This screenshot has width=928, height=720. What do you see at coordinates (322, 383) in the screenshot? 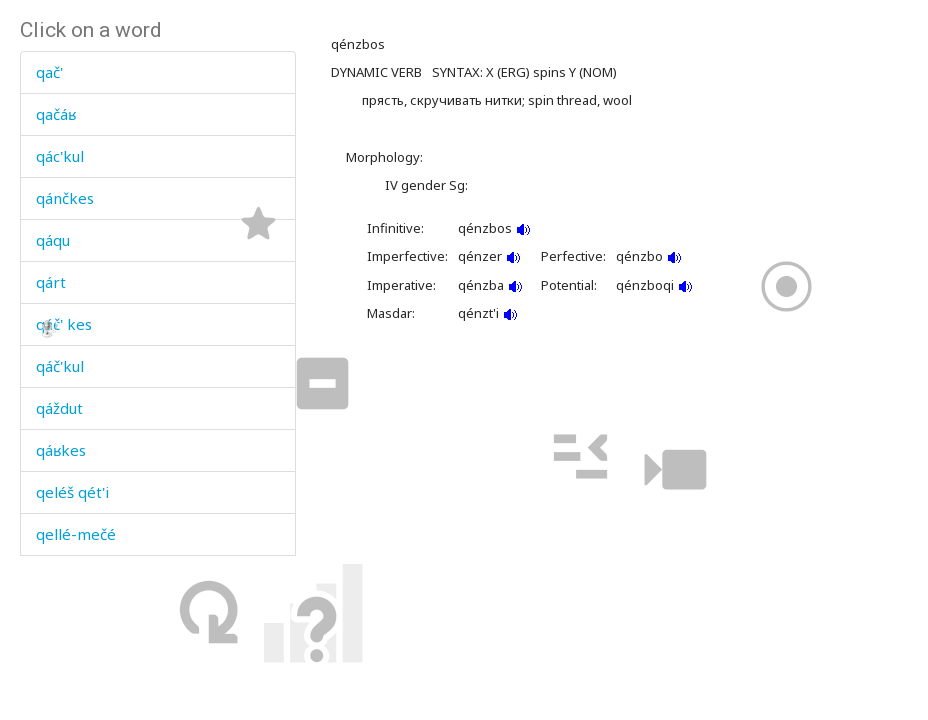
I see `zoom out to see more content` at bounding box center [322, 383].